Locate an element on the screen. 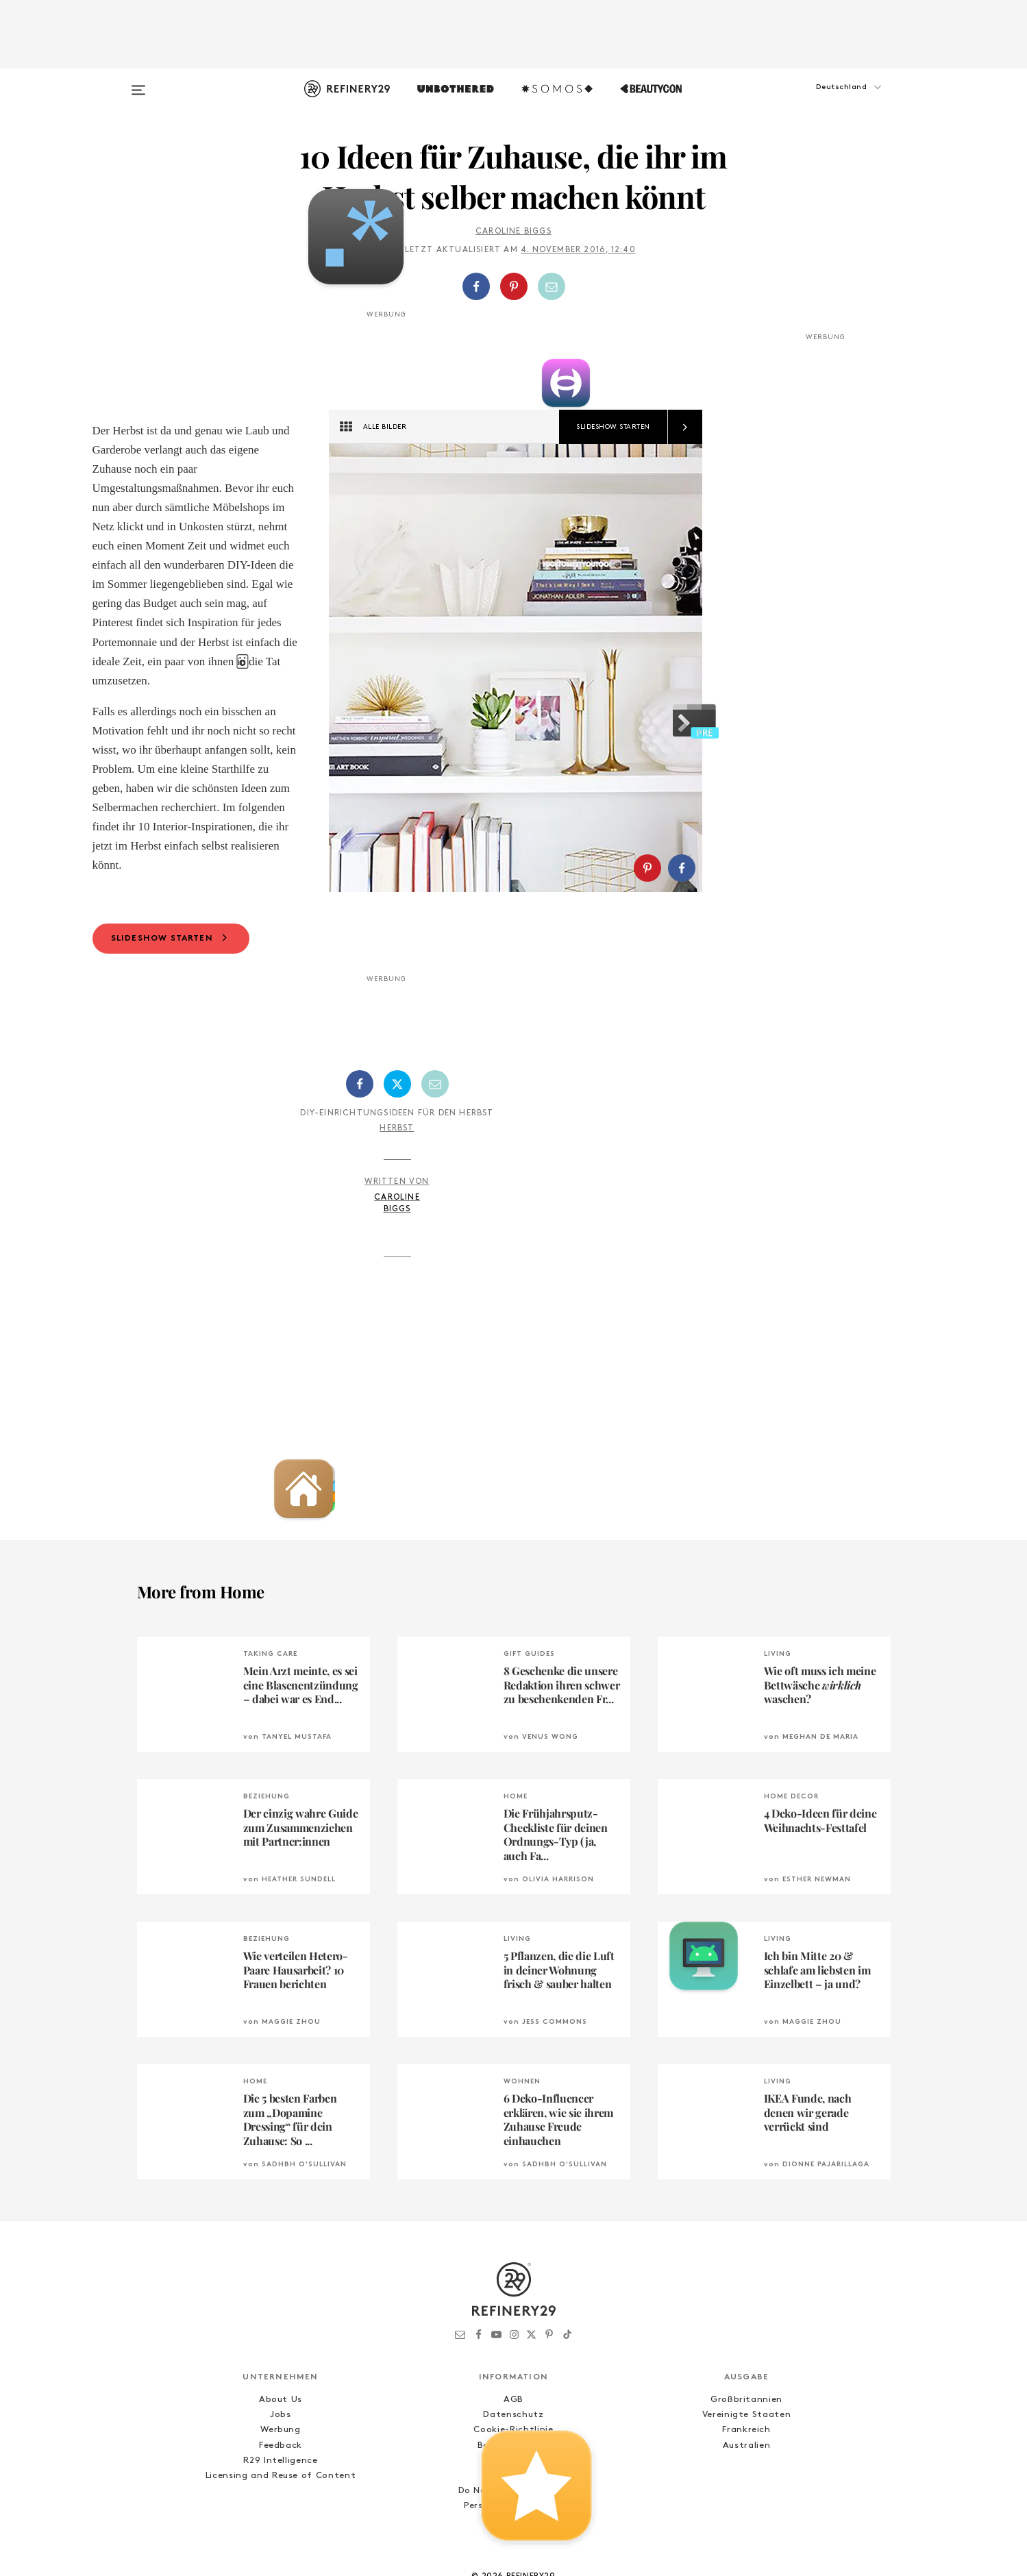 This screenshot has width=1027, height=2576. open homebank personal finance app is located at coordinates (304, 1489).